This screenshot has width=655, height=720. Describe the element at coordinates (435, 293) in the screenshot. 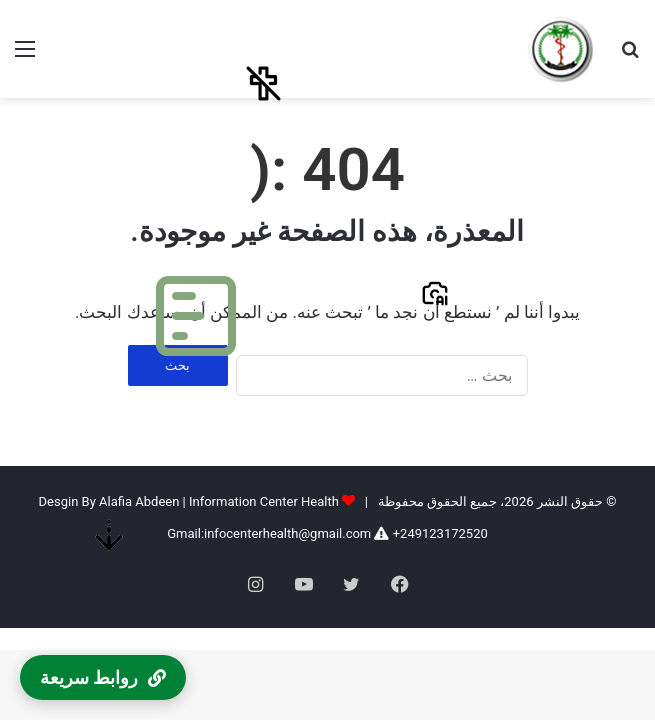

I see `access AI-powered camera features` at that location.